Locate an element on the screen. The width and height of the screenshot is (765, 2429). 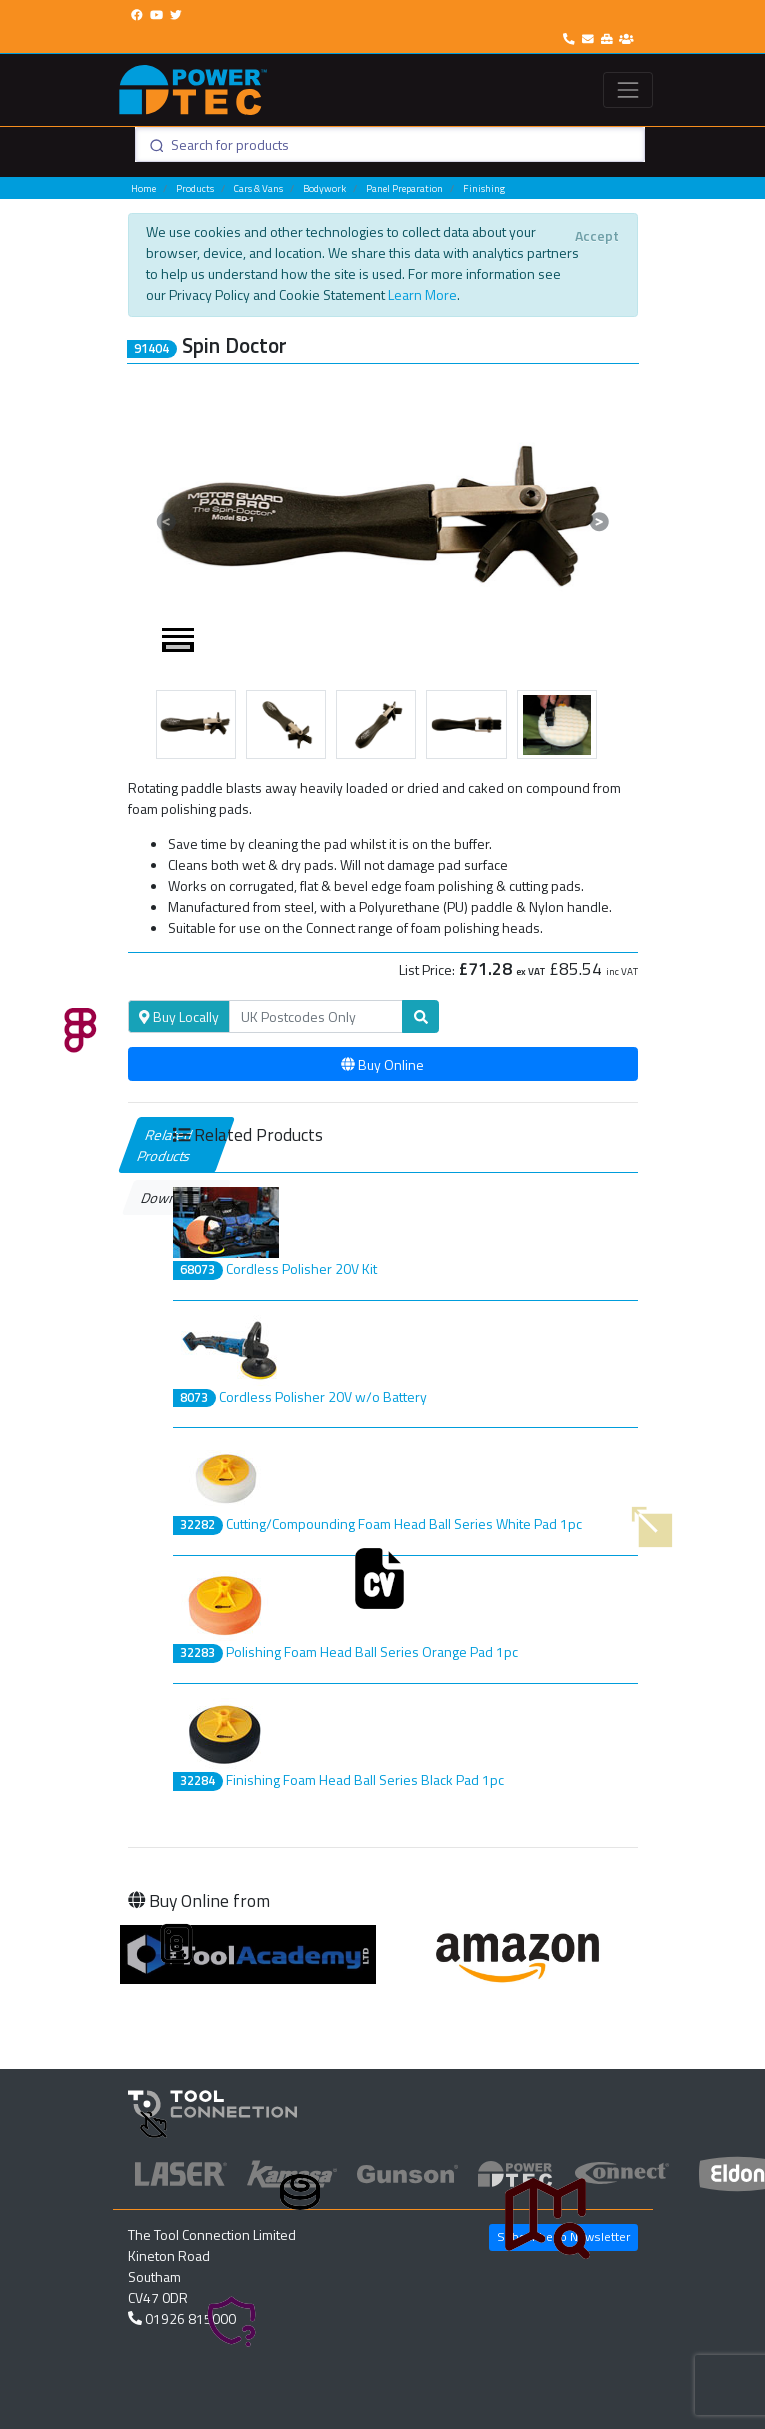
disable touch or pointer input is located at coordinates (153, 2124).